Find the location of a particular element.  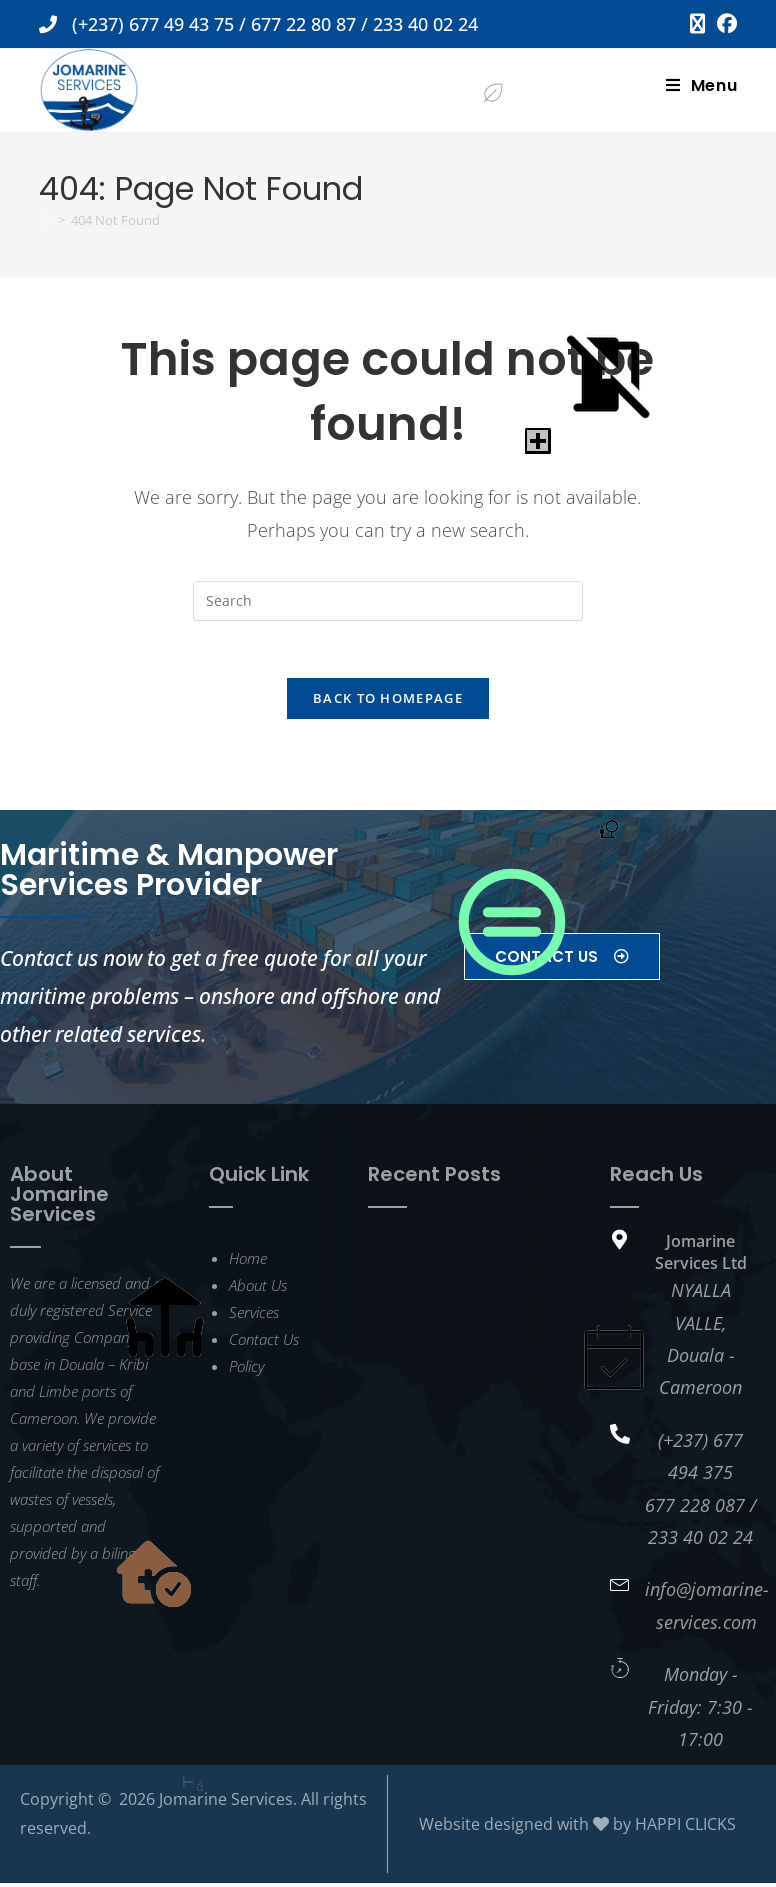

find nearby hospitals or medical facilities is located at coordinates (538, 441).